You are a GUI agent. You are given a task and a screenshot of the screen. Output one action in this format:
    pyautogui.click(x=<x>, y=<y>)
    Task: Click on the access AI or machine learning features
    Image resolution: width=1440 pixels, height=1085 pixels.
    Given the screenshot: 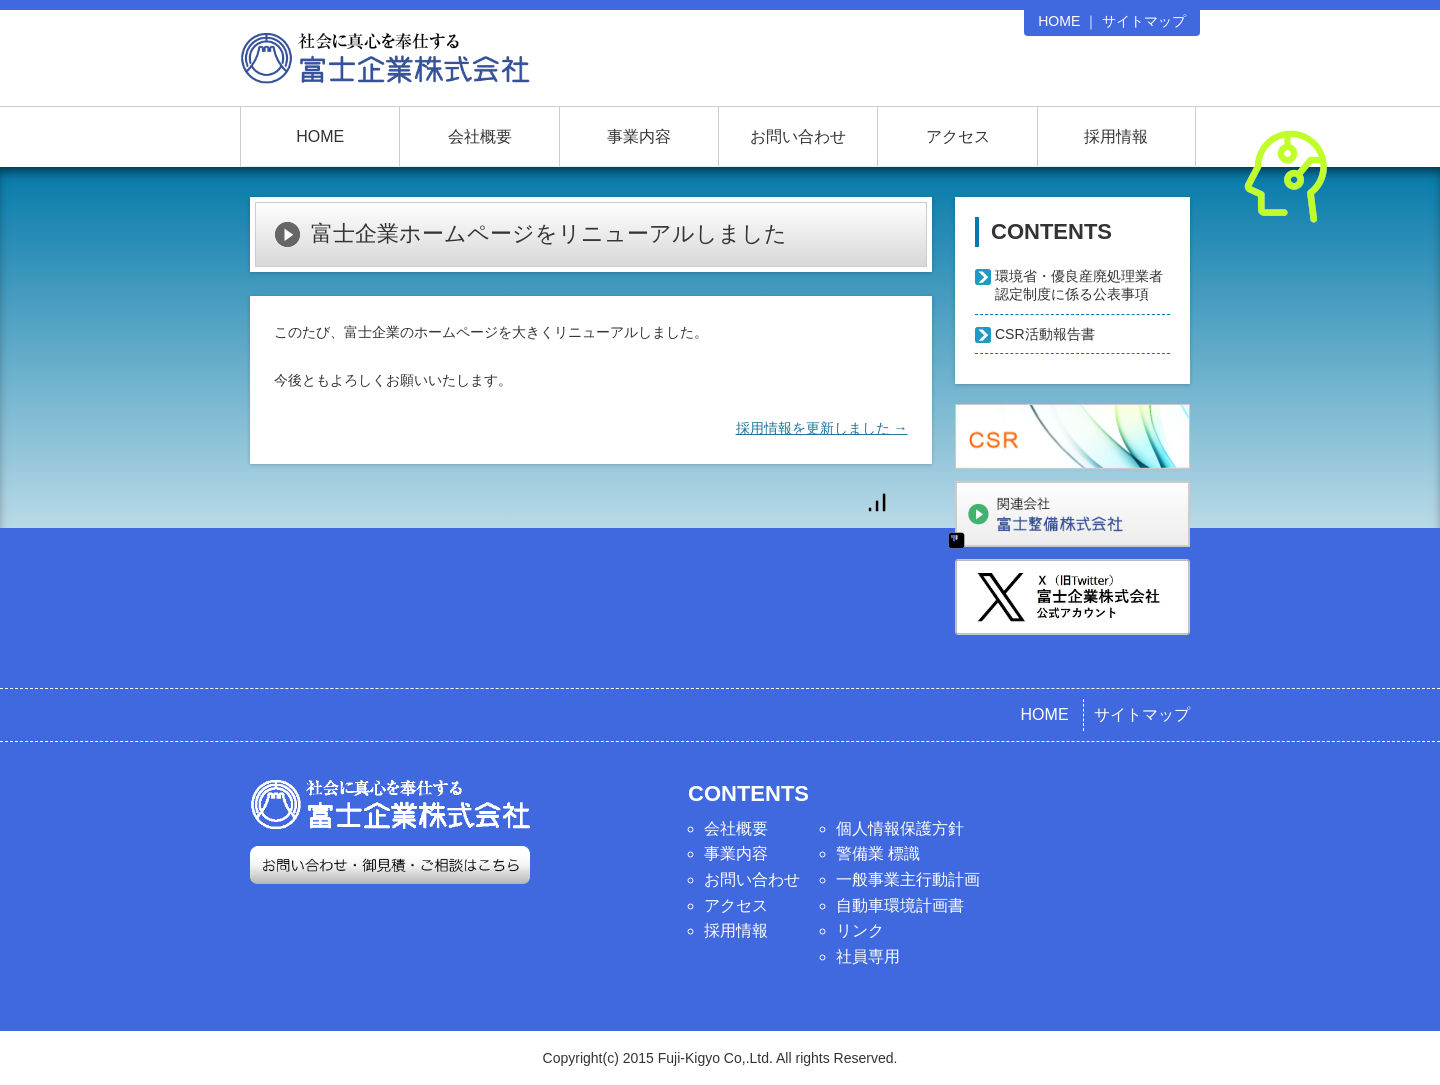 What is the action you would take?
    pyautogui.click(x=1287, y=176)
    